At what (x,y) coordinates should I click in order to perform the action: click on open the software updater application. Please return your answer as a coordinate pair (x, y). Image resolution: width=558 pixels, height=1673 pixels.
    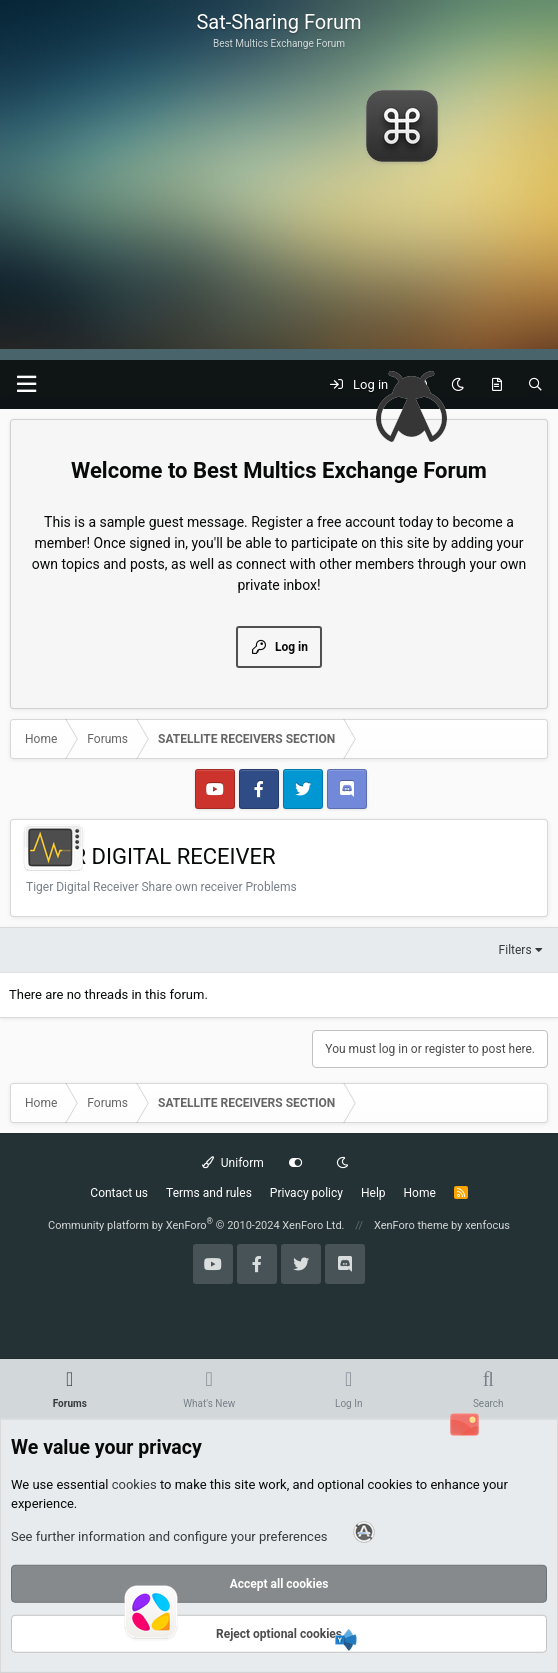
    Looking at the image, I should click on (364, 1532).